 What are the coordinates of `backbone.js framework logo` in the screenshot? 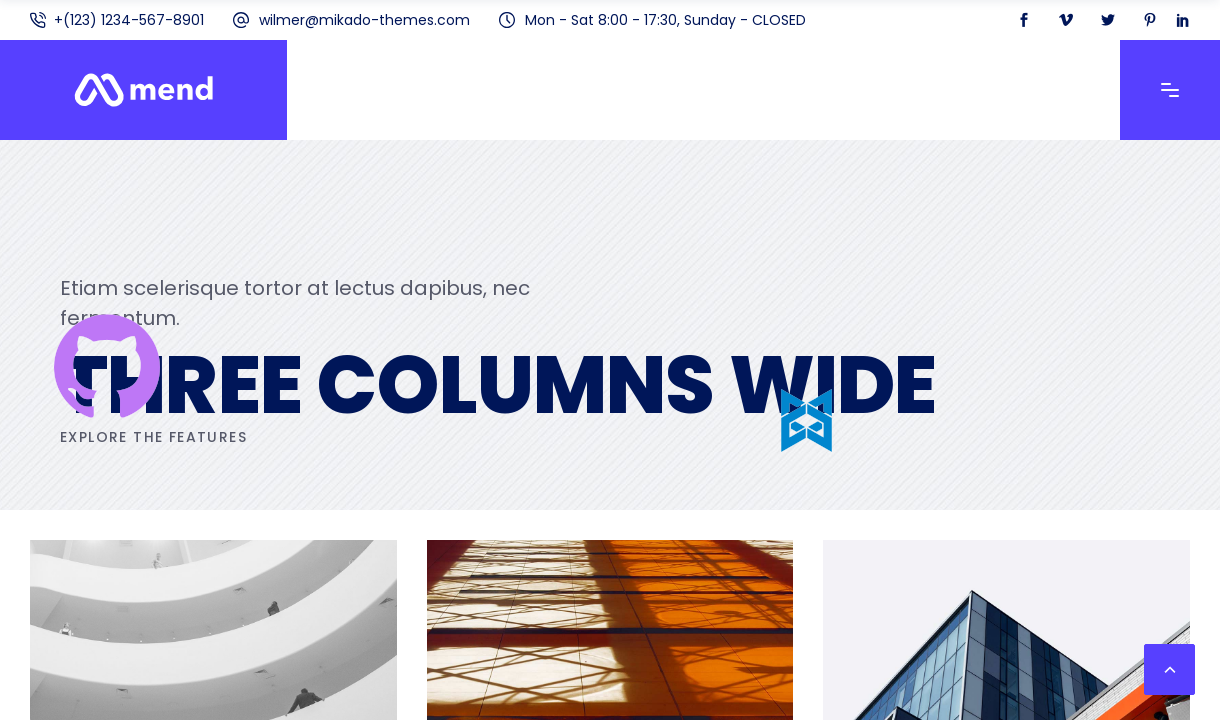 It's located at (806, 420).